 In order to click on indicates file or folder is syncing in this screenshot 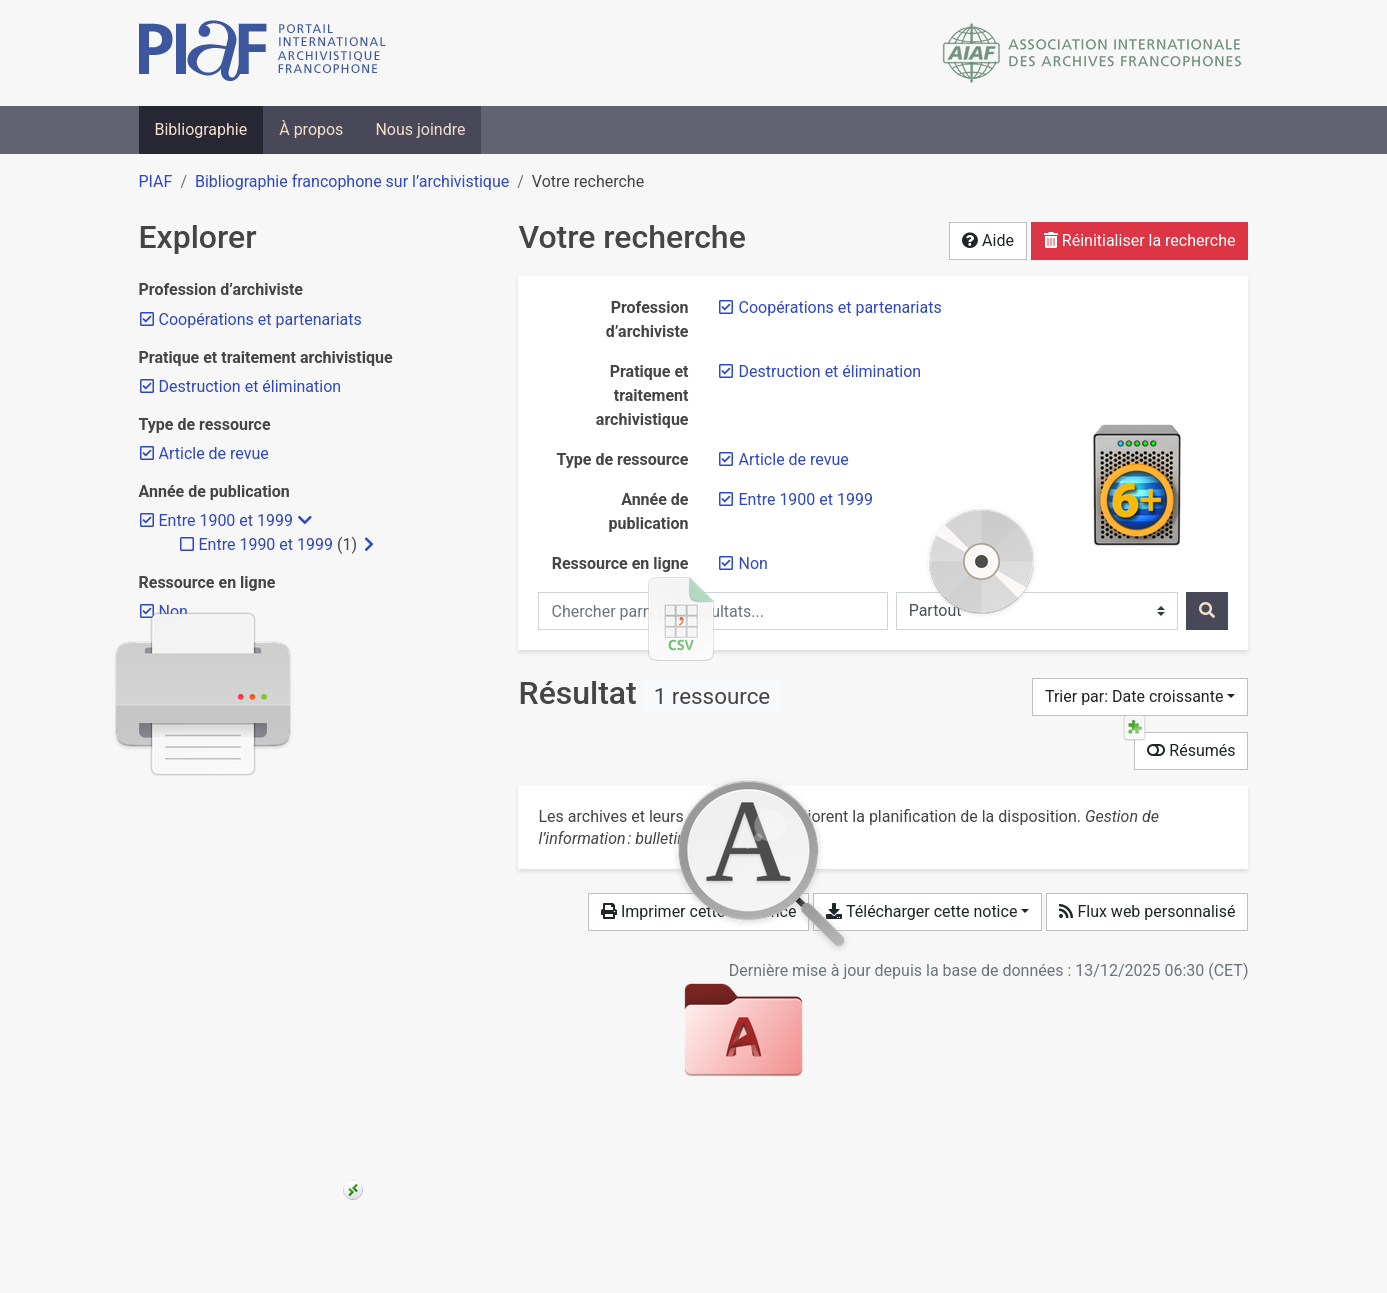, I will do `click(353, 1190)`.